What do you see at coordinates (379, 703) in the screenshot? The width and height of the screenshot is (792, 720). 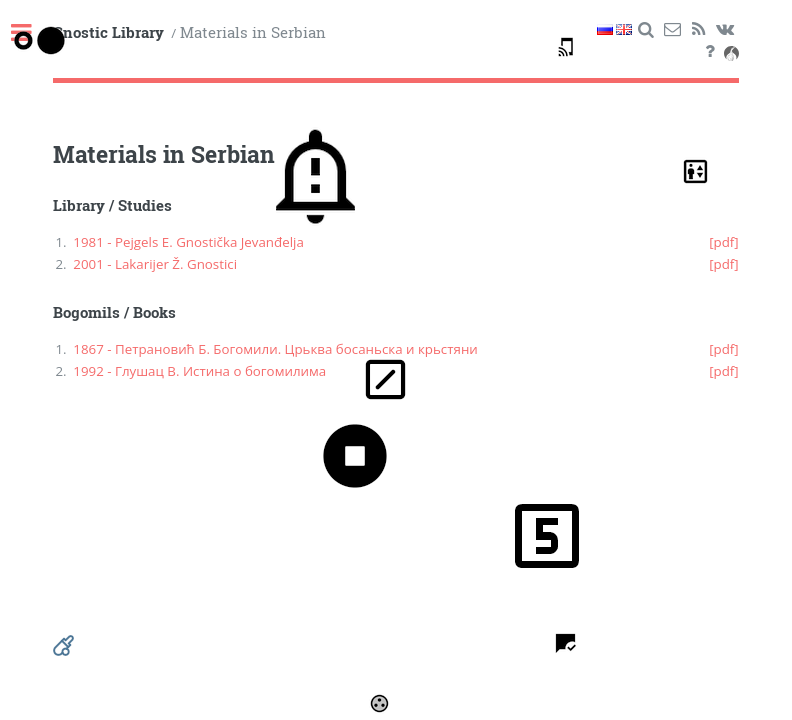 I see `view team or group workspace` at bounding box center [379, 703].